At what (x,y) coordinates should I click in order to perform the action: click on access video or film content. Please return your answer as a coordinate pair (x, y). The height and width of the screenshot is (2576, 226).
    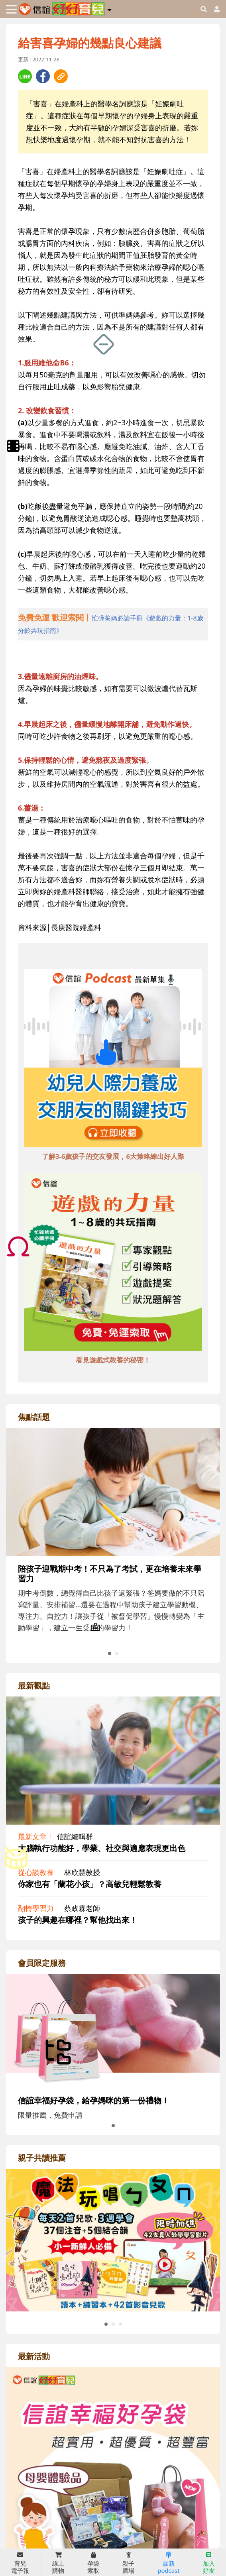
    Looking at the image, I should click on (13, 446).